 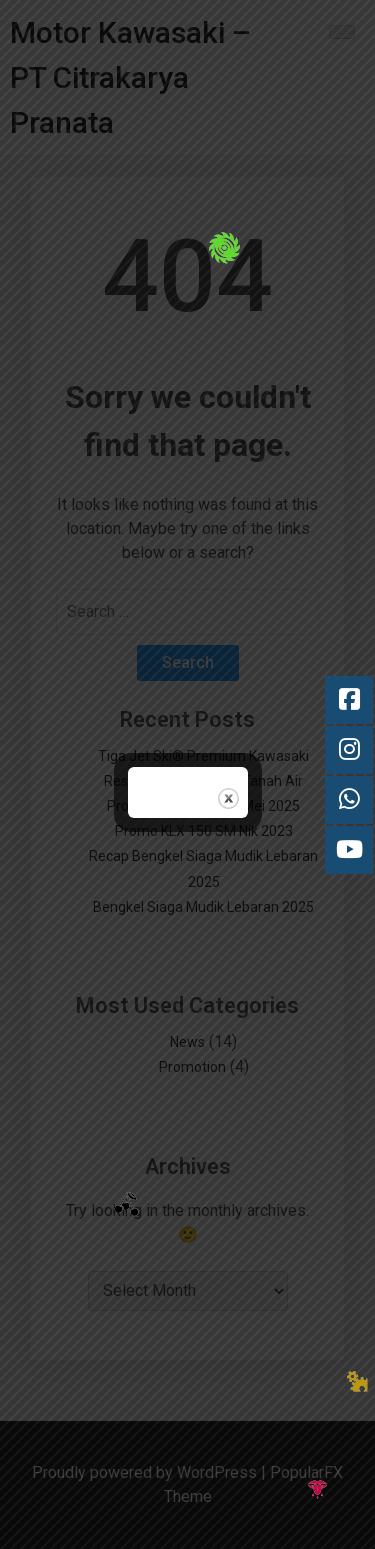 What do you see at coordinates (357, 1381) in the screenshot?
I see `access settings or preferences` at bounding box center [357, 1381].